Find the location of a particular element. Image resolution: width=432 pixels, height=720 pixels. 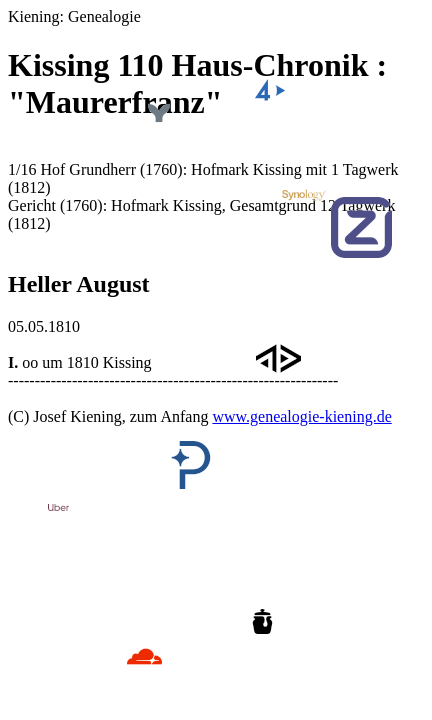

cloudflare logo is located at coordinates (144, 656).